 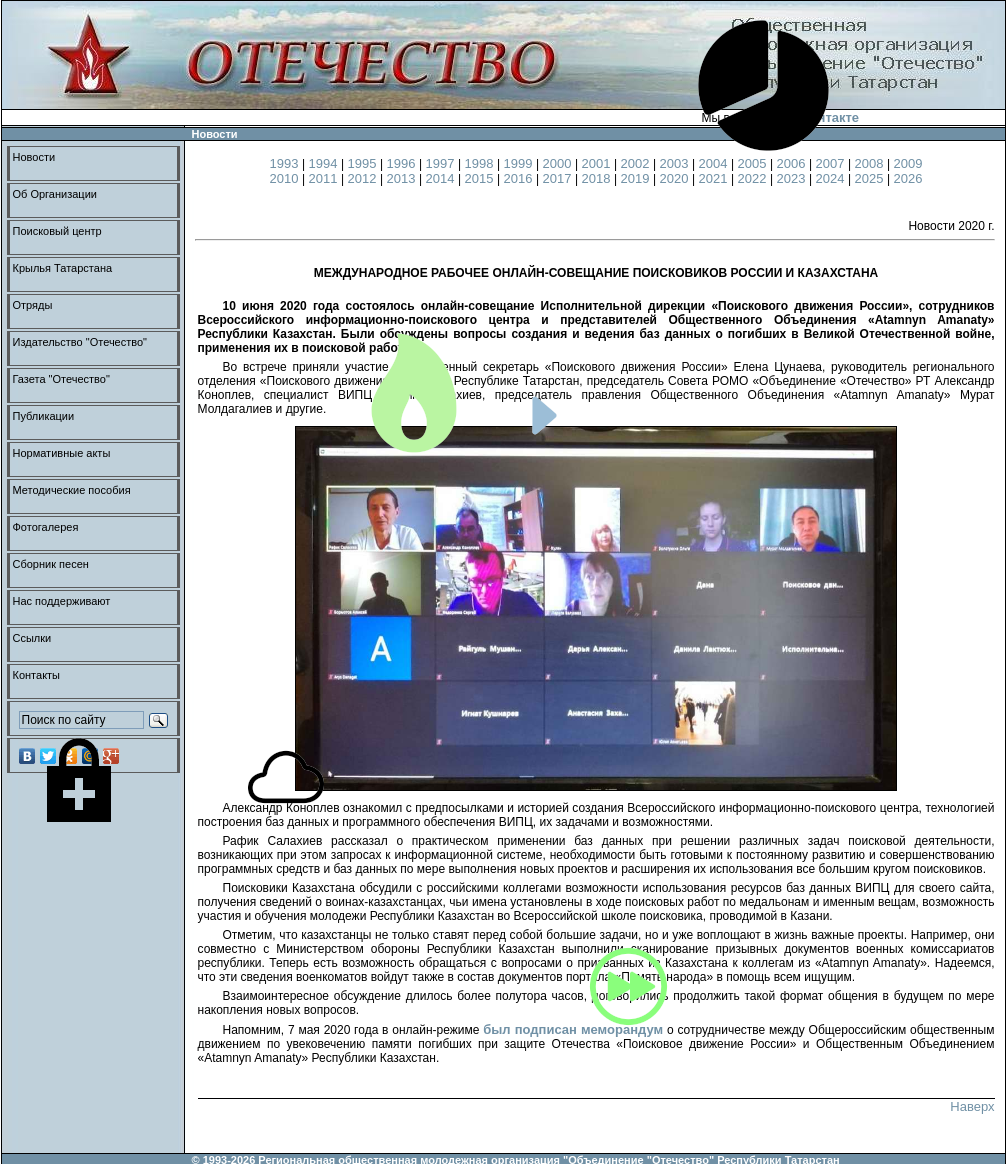 What do you see at coordinates (763, 85) in the screenshot?
I see `view analytics or statistics` at bounding box center [763, 85].